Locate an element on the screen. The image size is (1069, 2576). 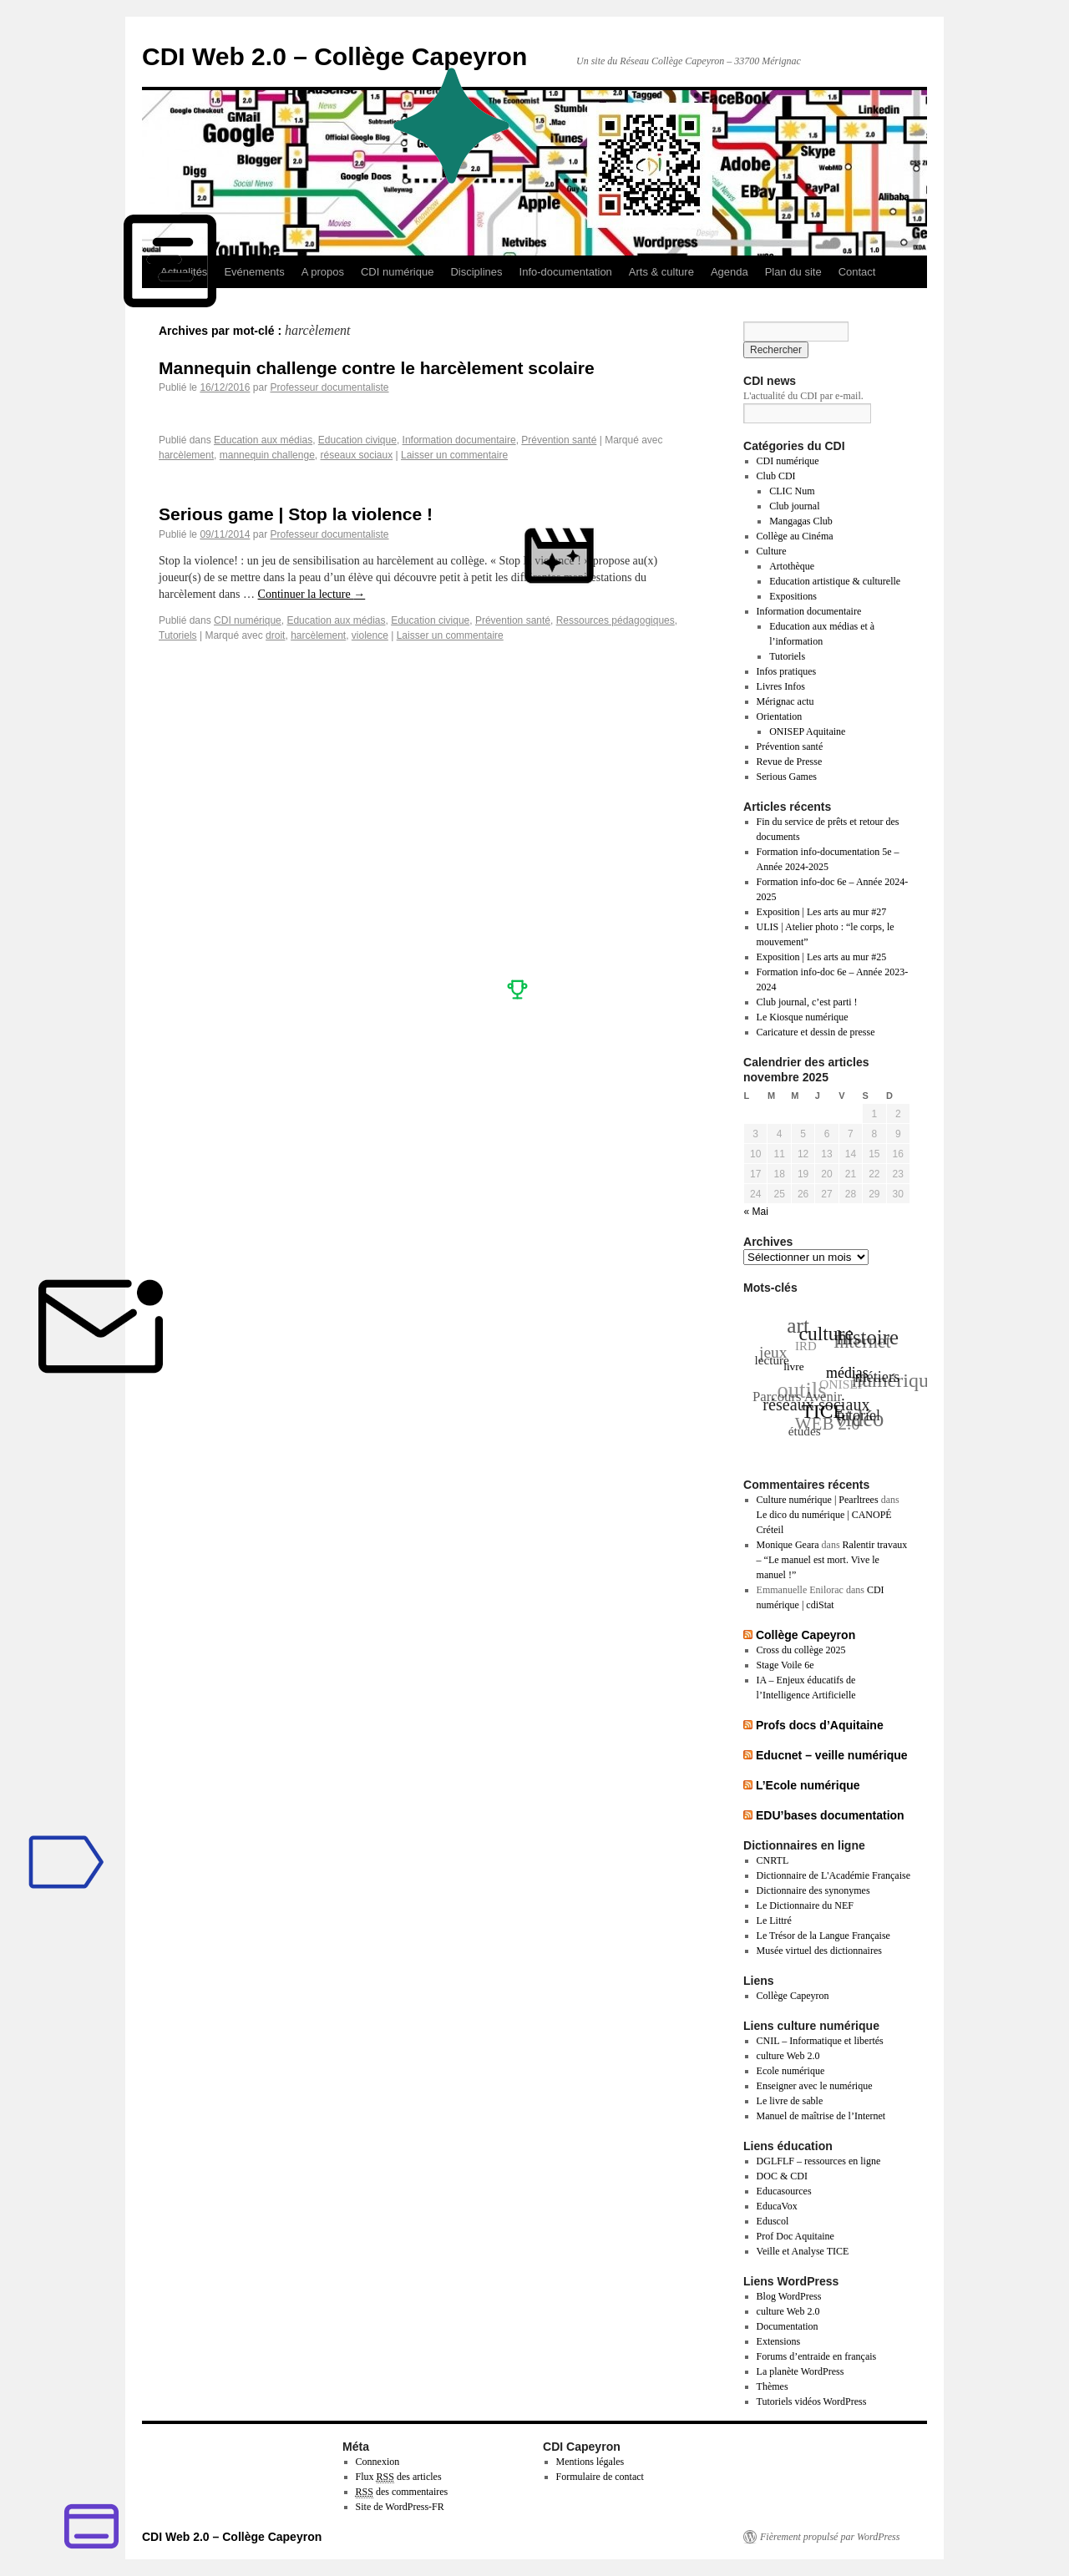
indicates AI-generated or enhanced content is located at coordinates (451, 125).